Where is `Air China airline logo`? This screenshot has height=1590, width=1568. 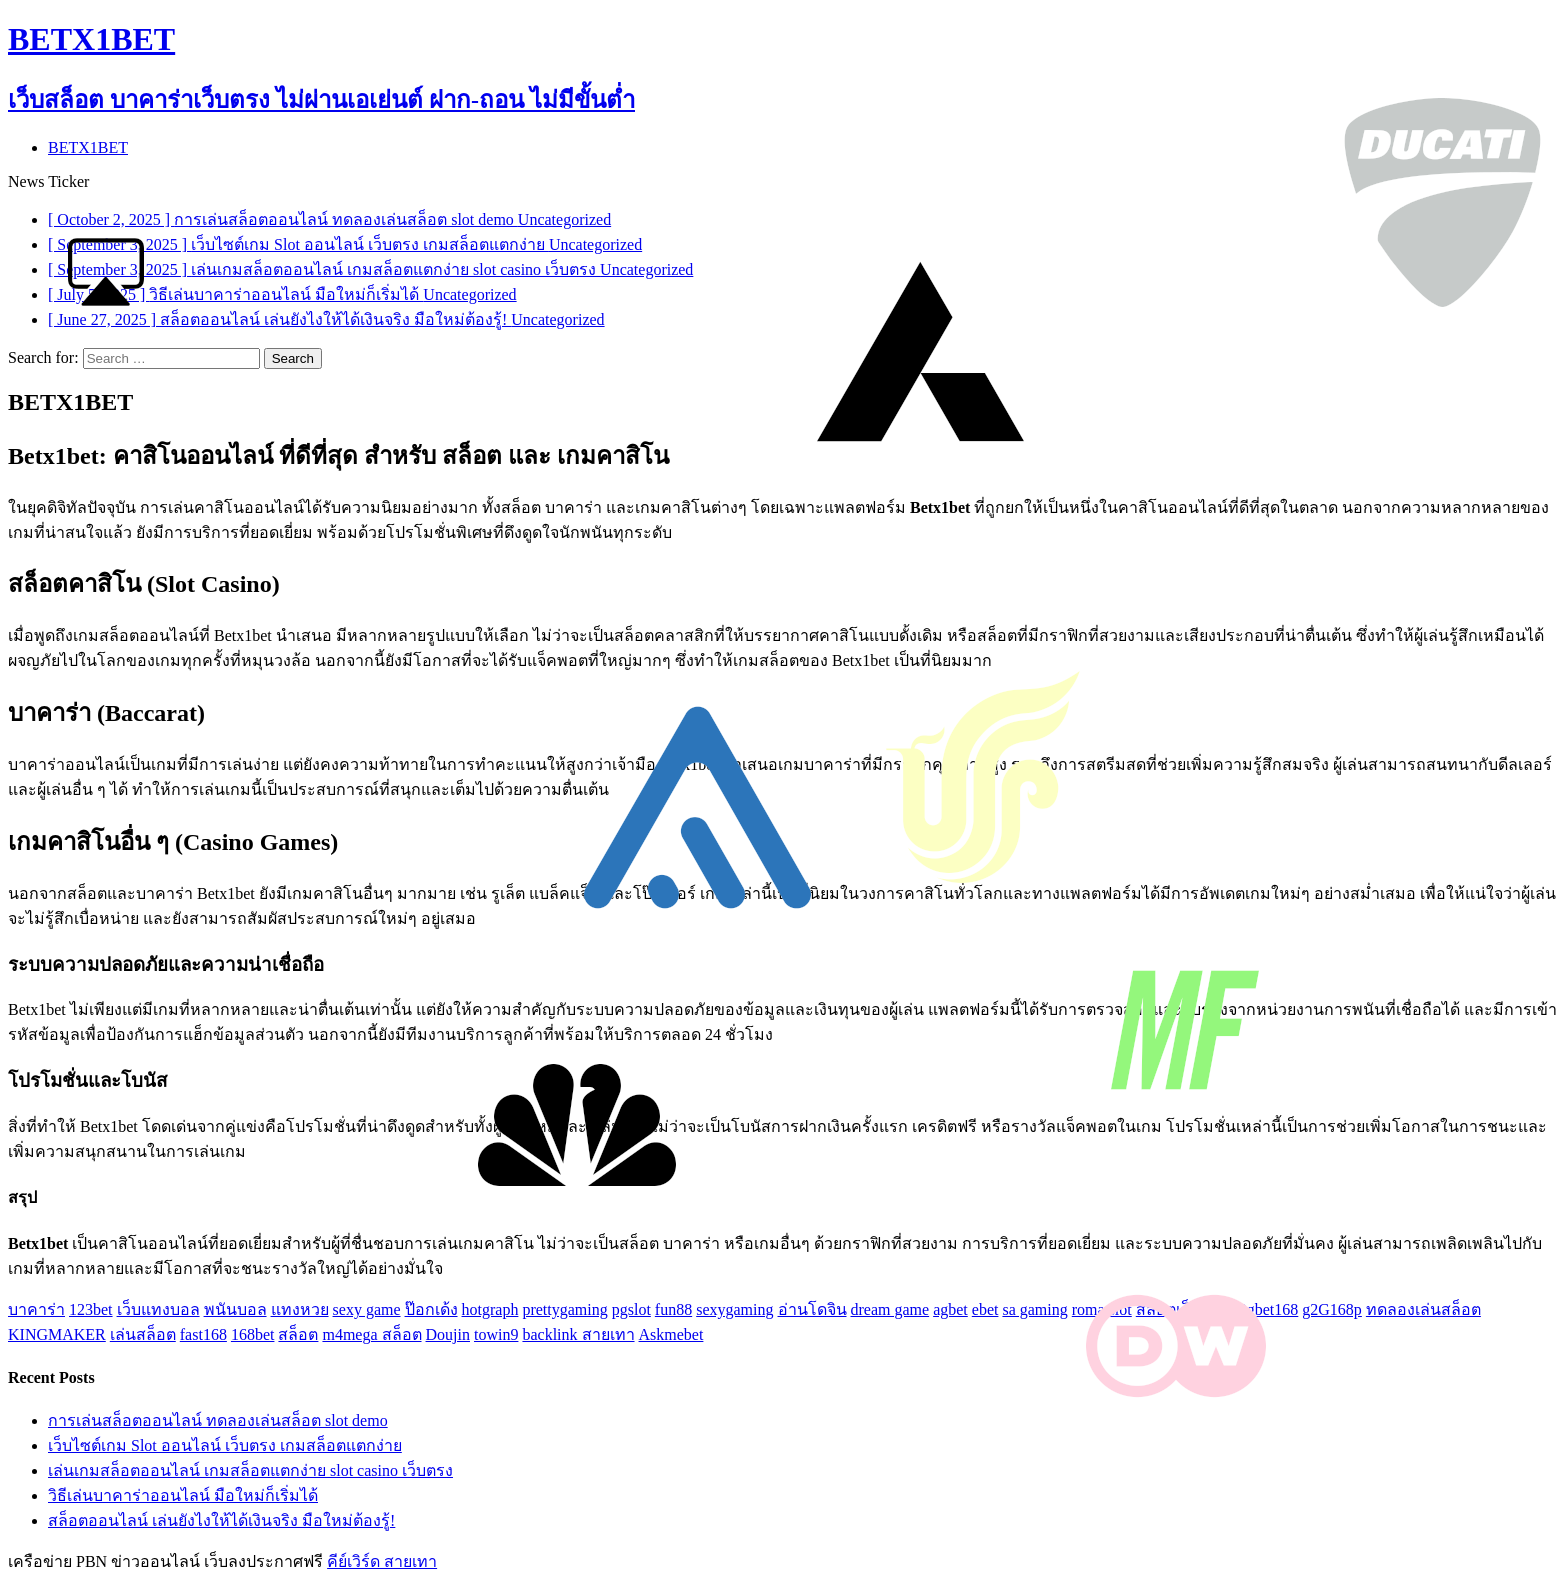 Air China airline logo is located at coordinates (983, 777).